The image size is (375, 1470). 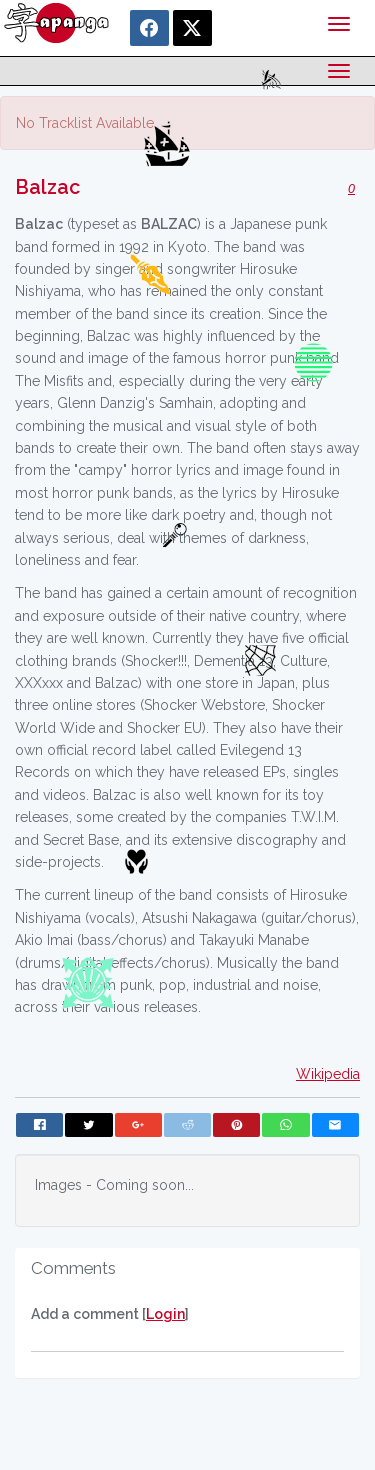 What do you see at coordinates (167, 143) in the screenshot?
I see `historical sailing ship icon for exploration games` at bounding box center [167, 143].